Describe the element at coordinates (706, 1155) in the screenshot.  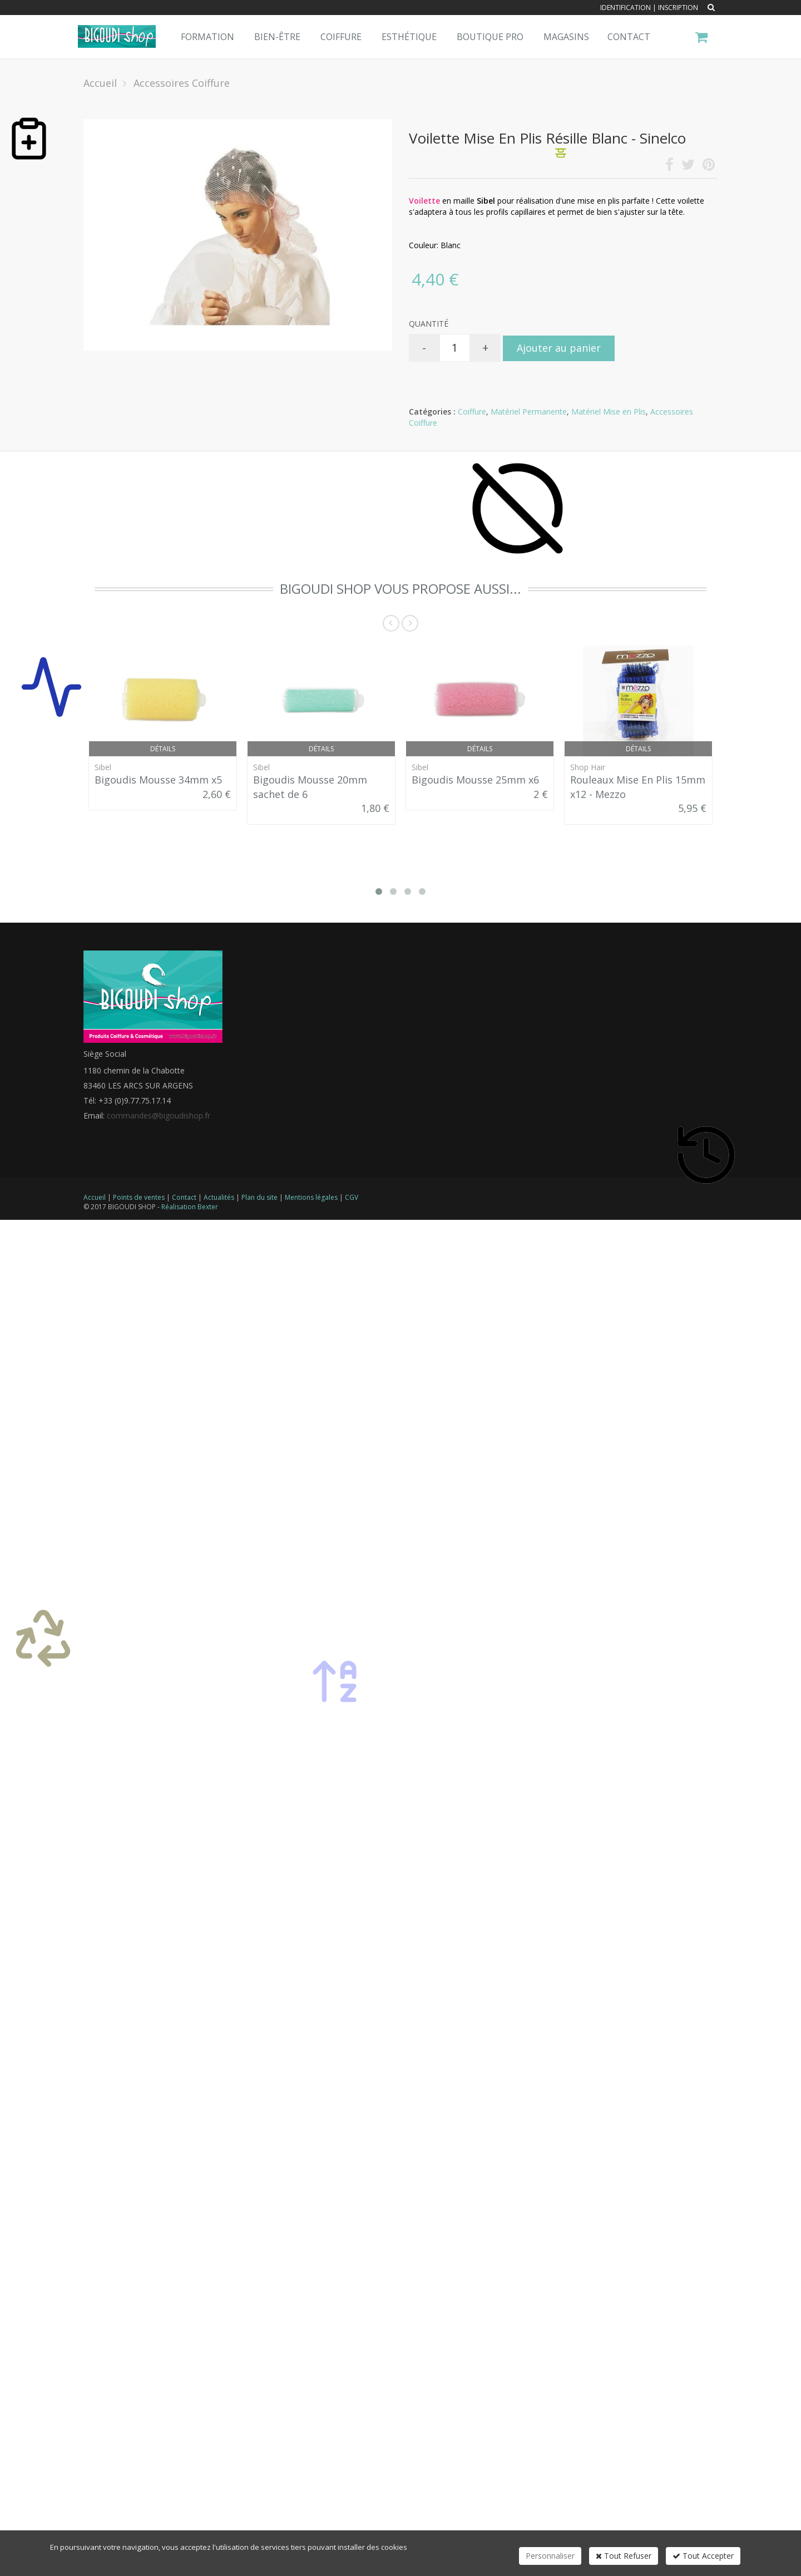
I see `view your browsing or activity history` at that location.